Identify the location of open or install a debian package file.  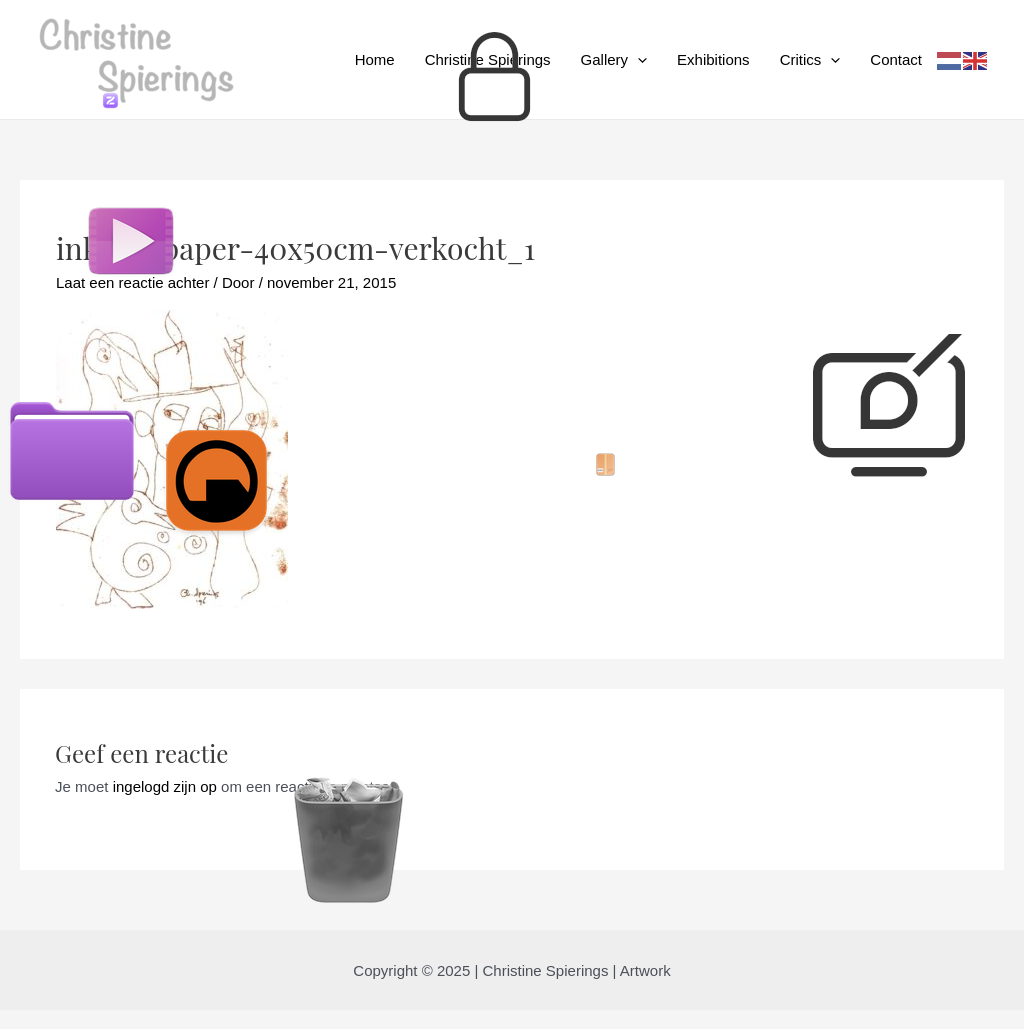
(605, 464).